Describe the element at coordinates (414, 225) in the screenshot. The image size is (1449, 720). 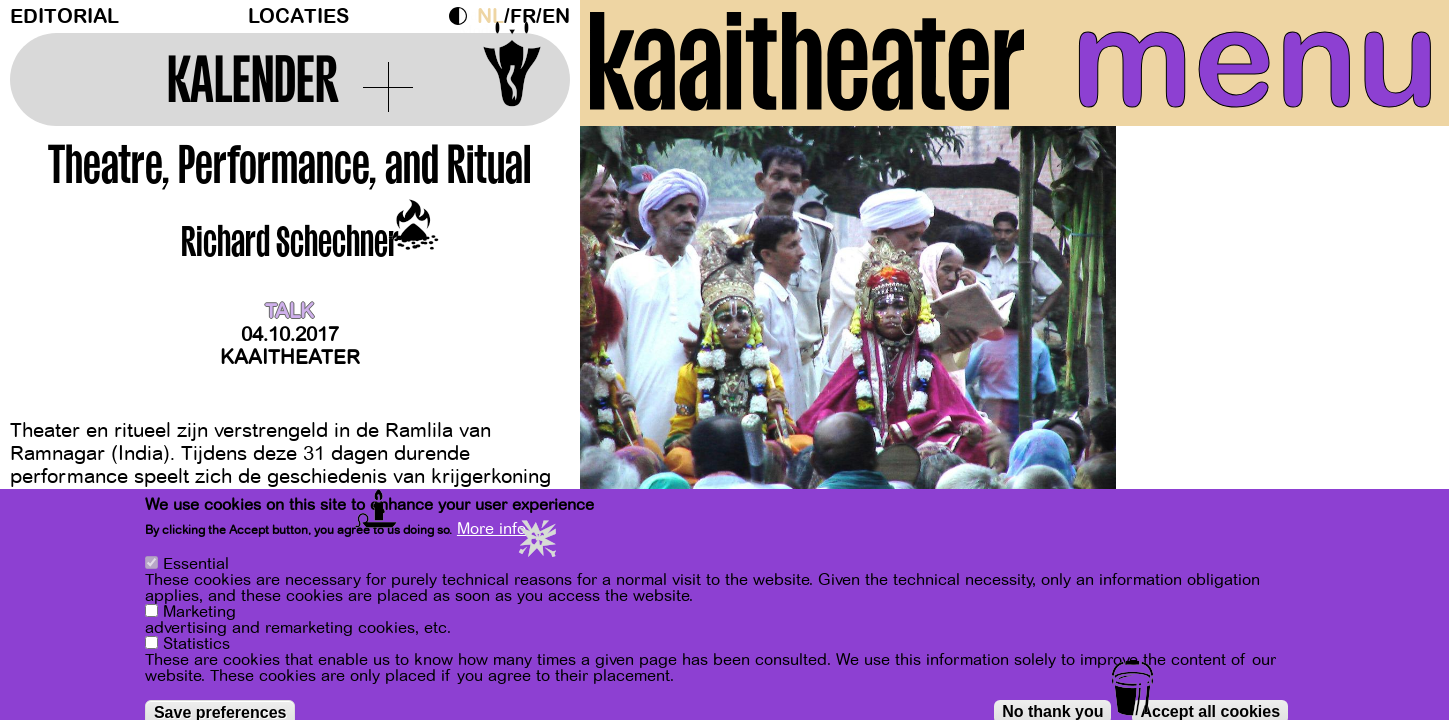
I see `indicates spicy or hot food option` at that location.